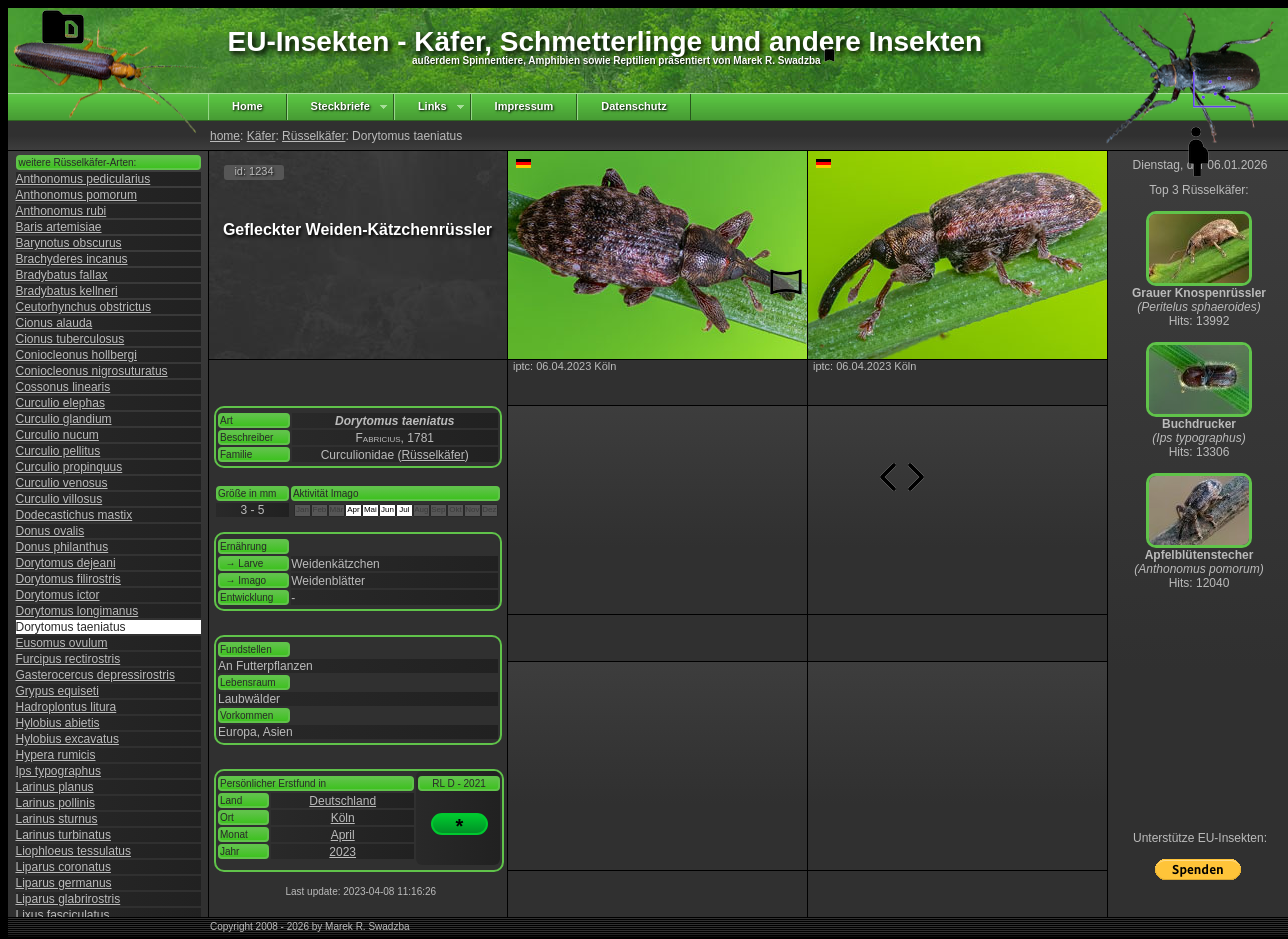  What do you see at coordinates (829, 55) in the screenshot?
I see `save this item for later` at bounding box center [829, 55].